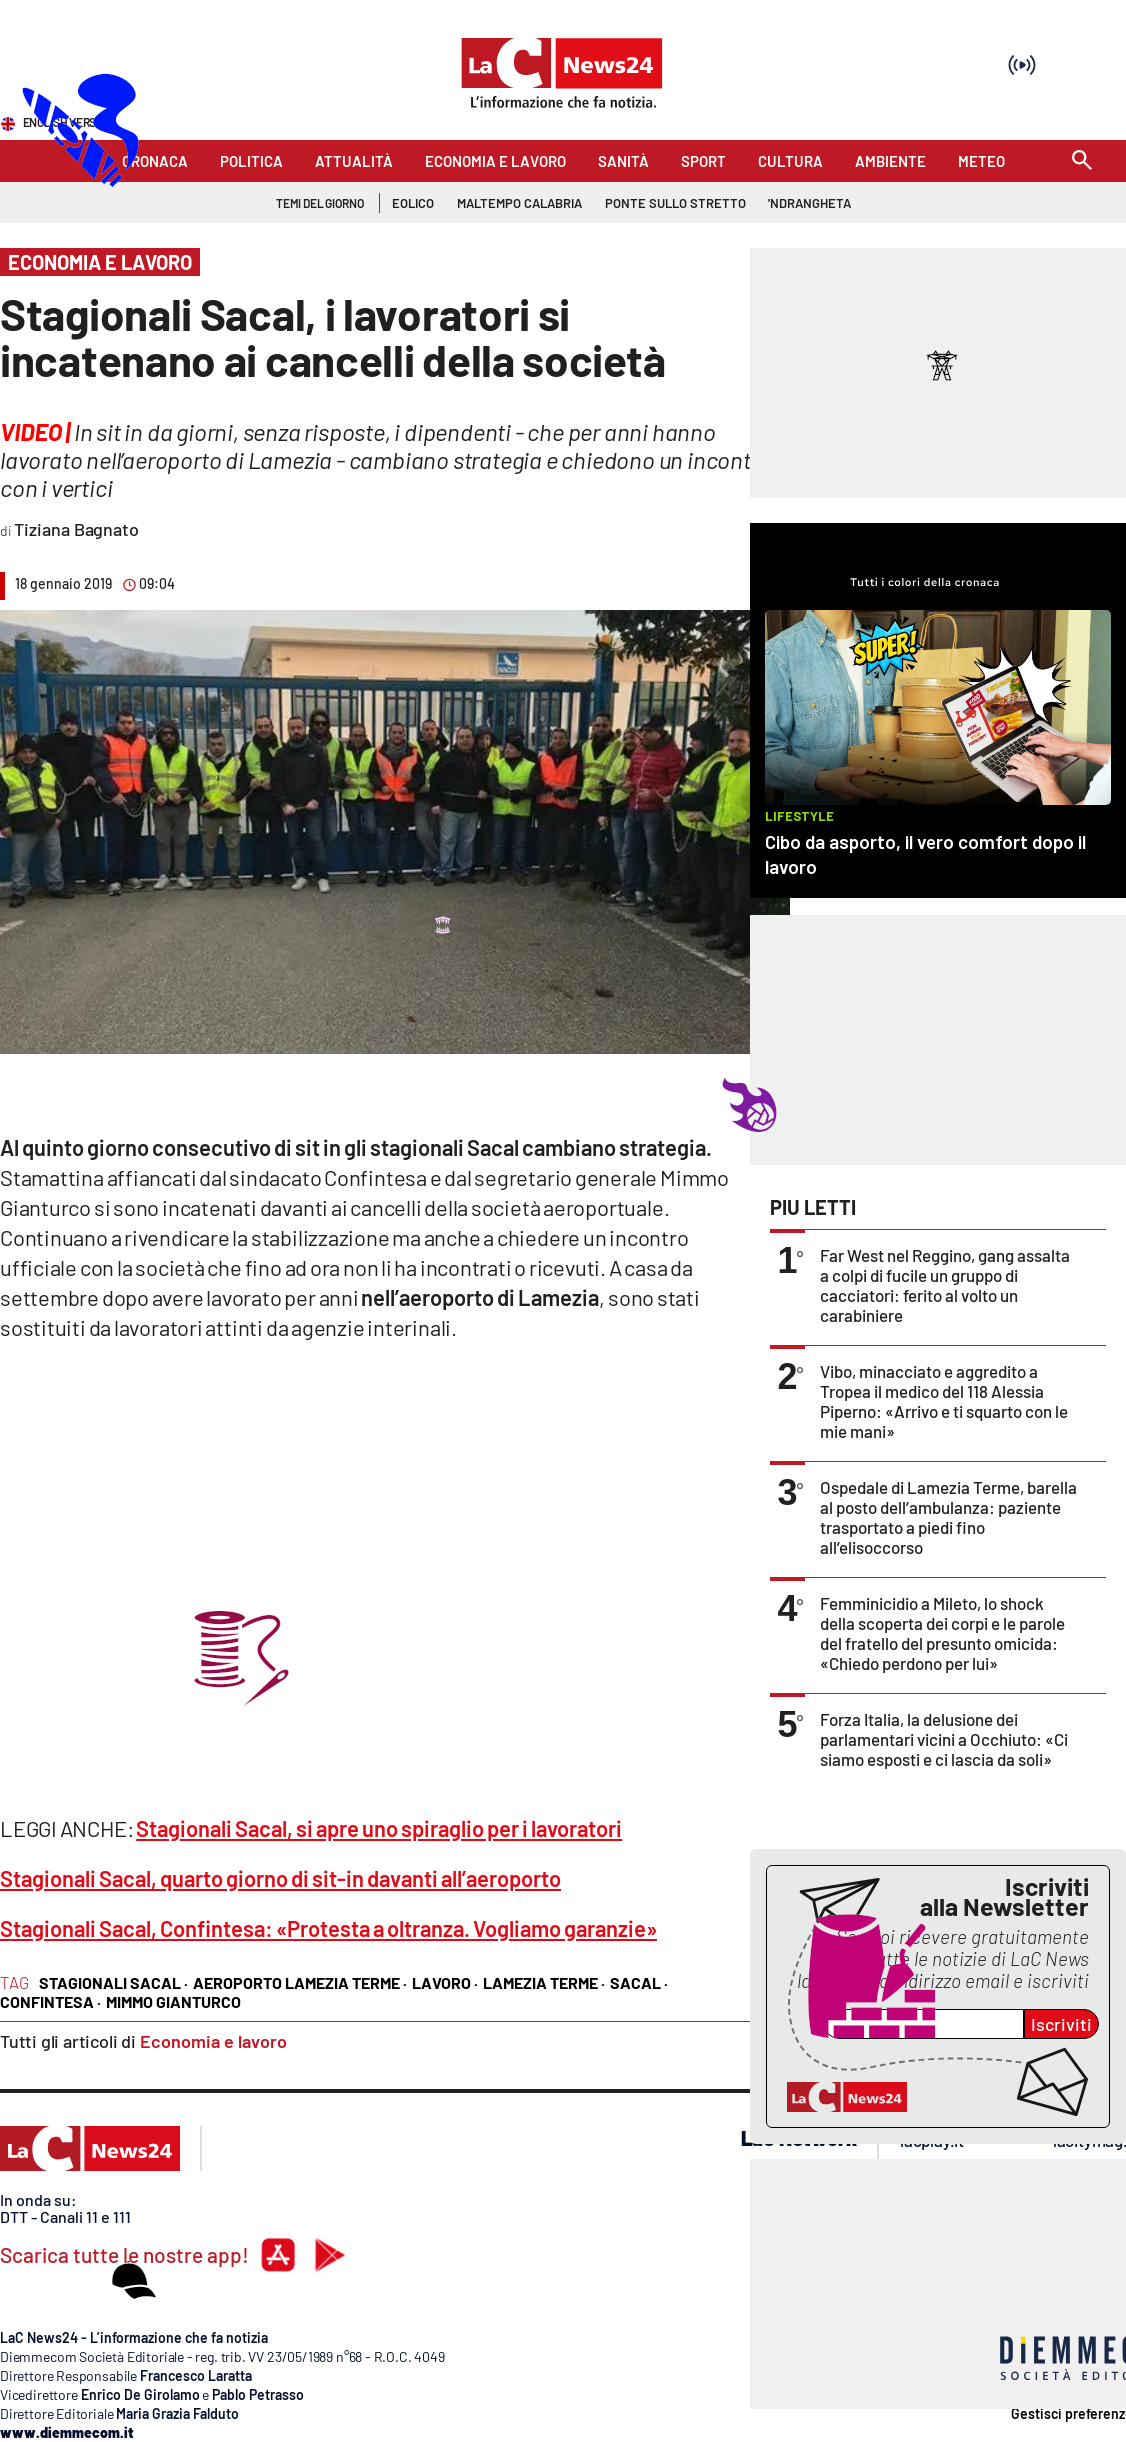  Describe the element at coordinates (871, 1974) in the screenshot. I see `select concrete or cement materials` at that location.